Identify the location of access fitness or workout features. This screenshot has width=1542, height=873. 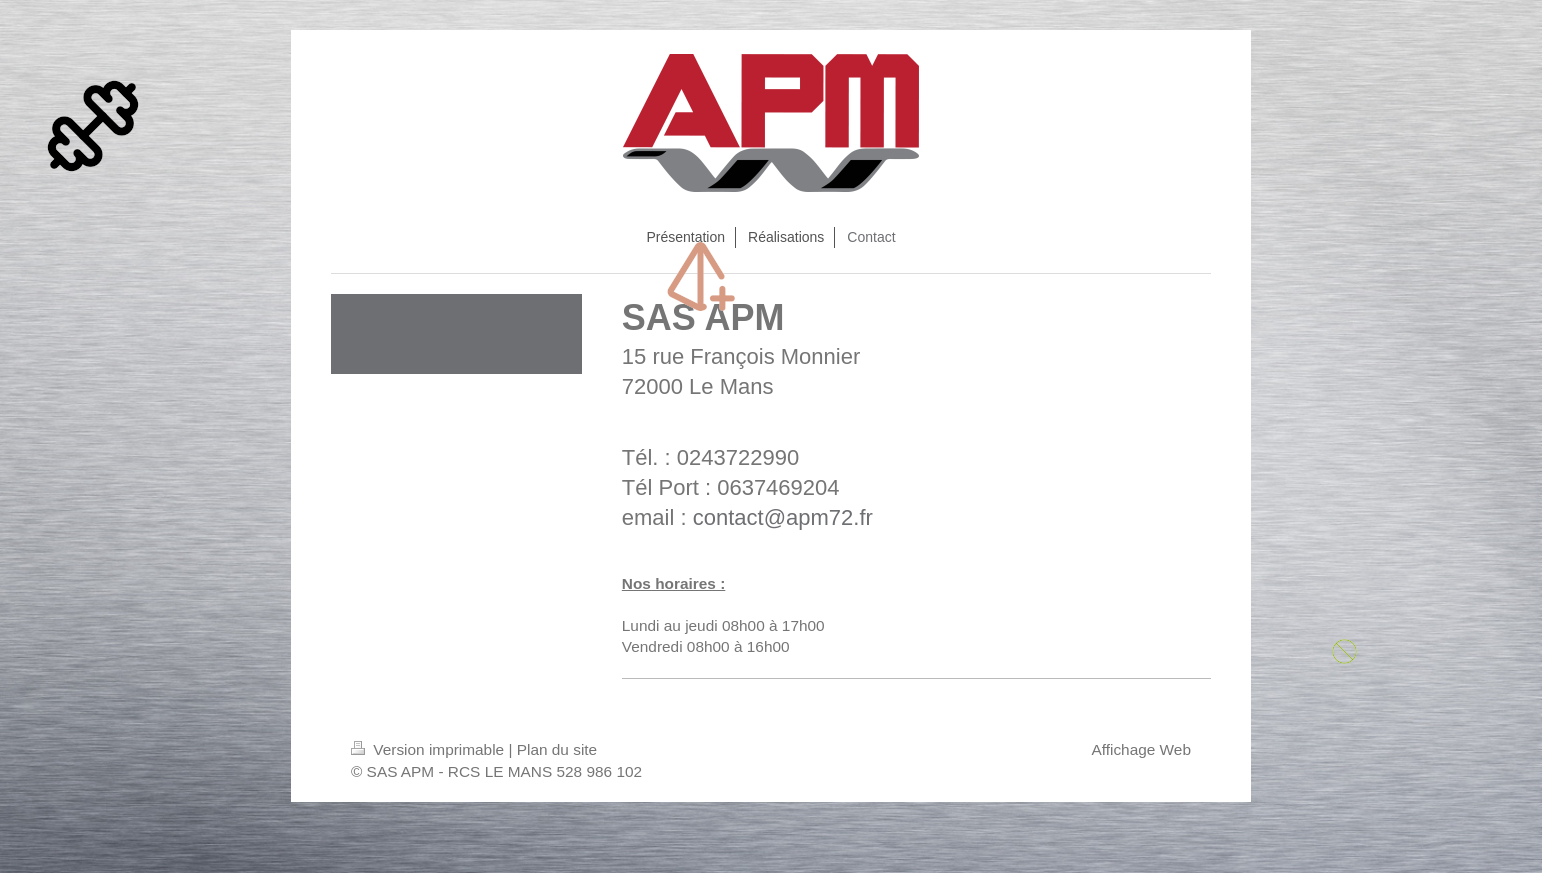
(93, 126).